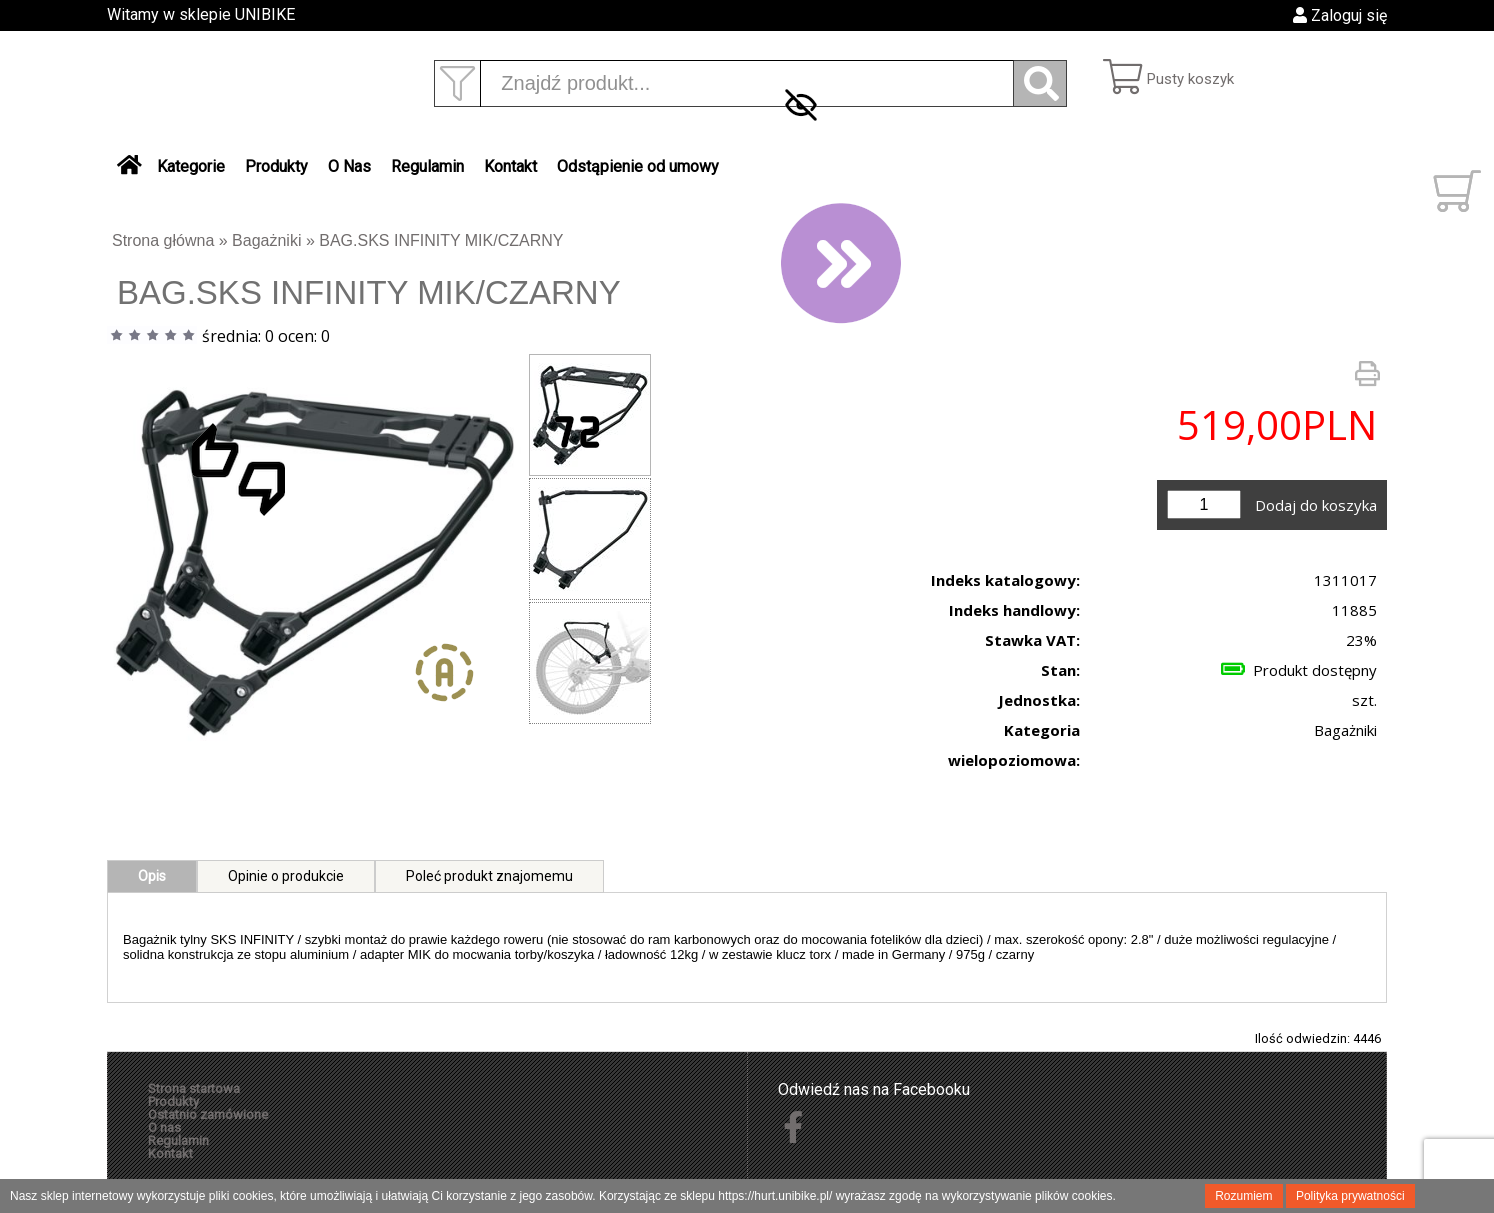  I want to click on indicates item number 72 in a list or sequence, so click(577, 432).